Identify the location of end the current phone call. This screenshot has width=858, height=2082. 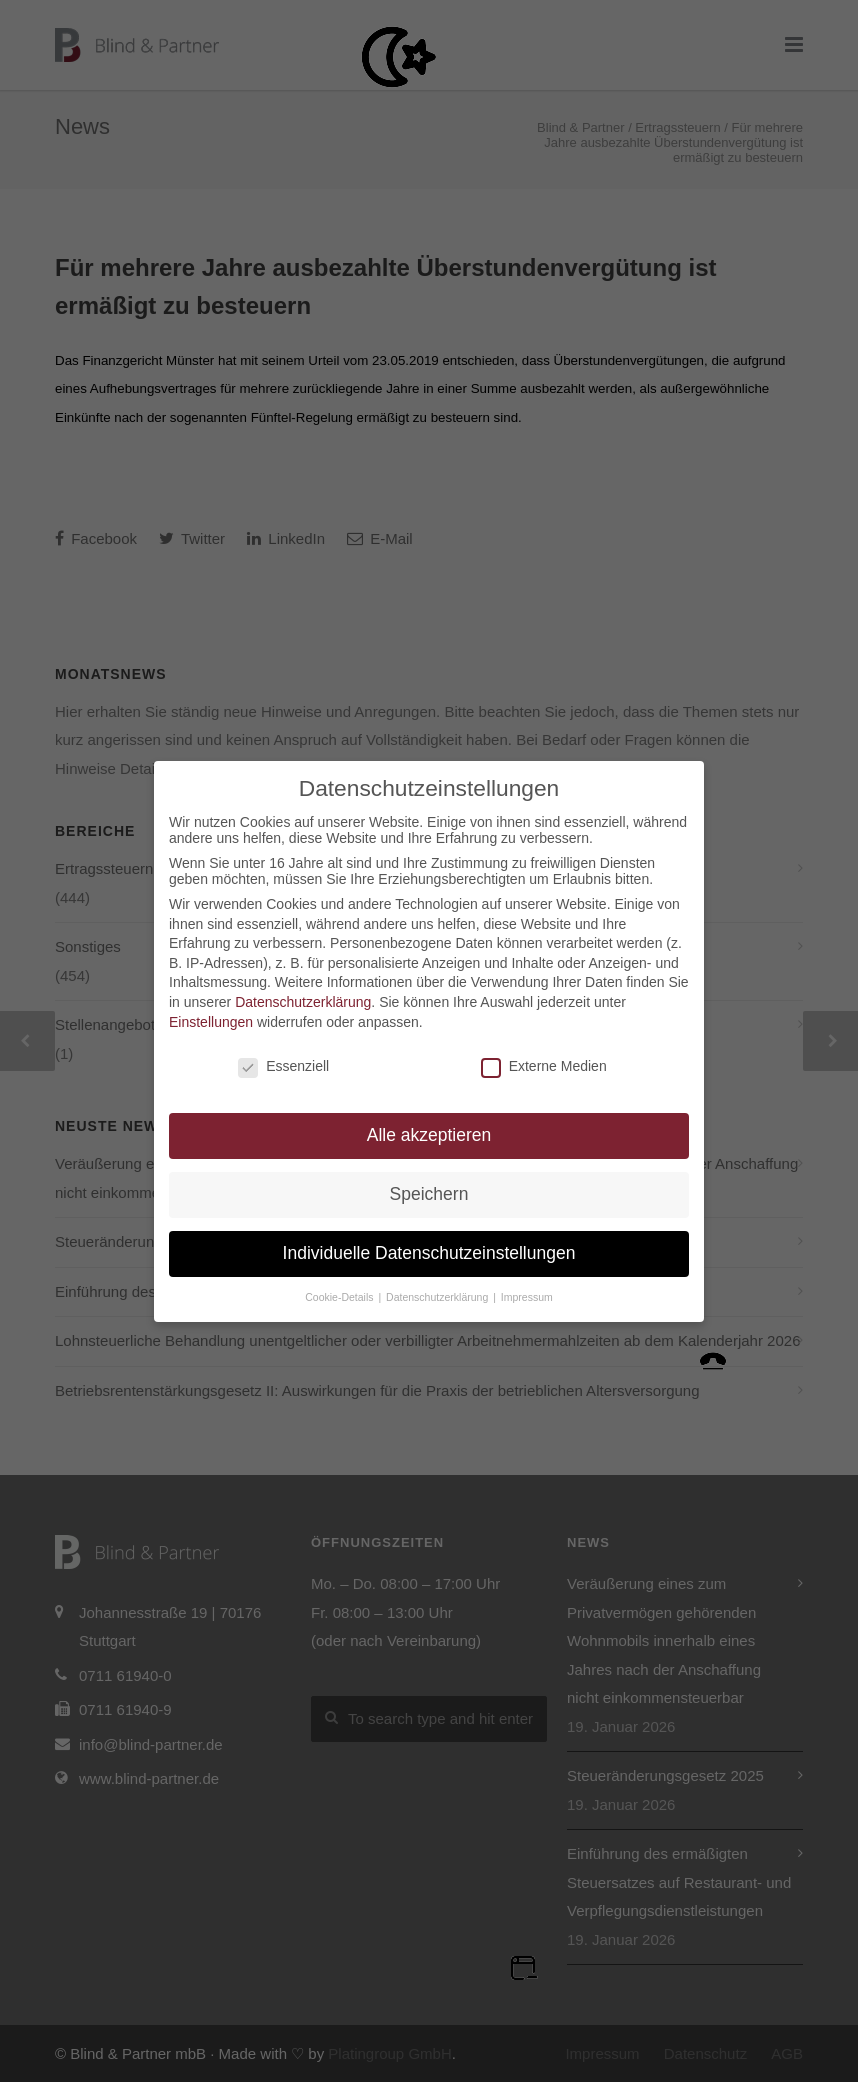
(713, 1361).